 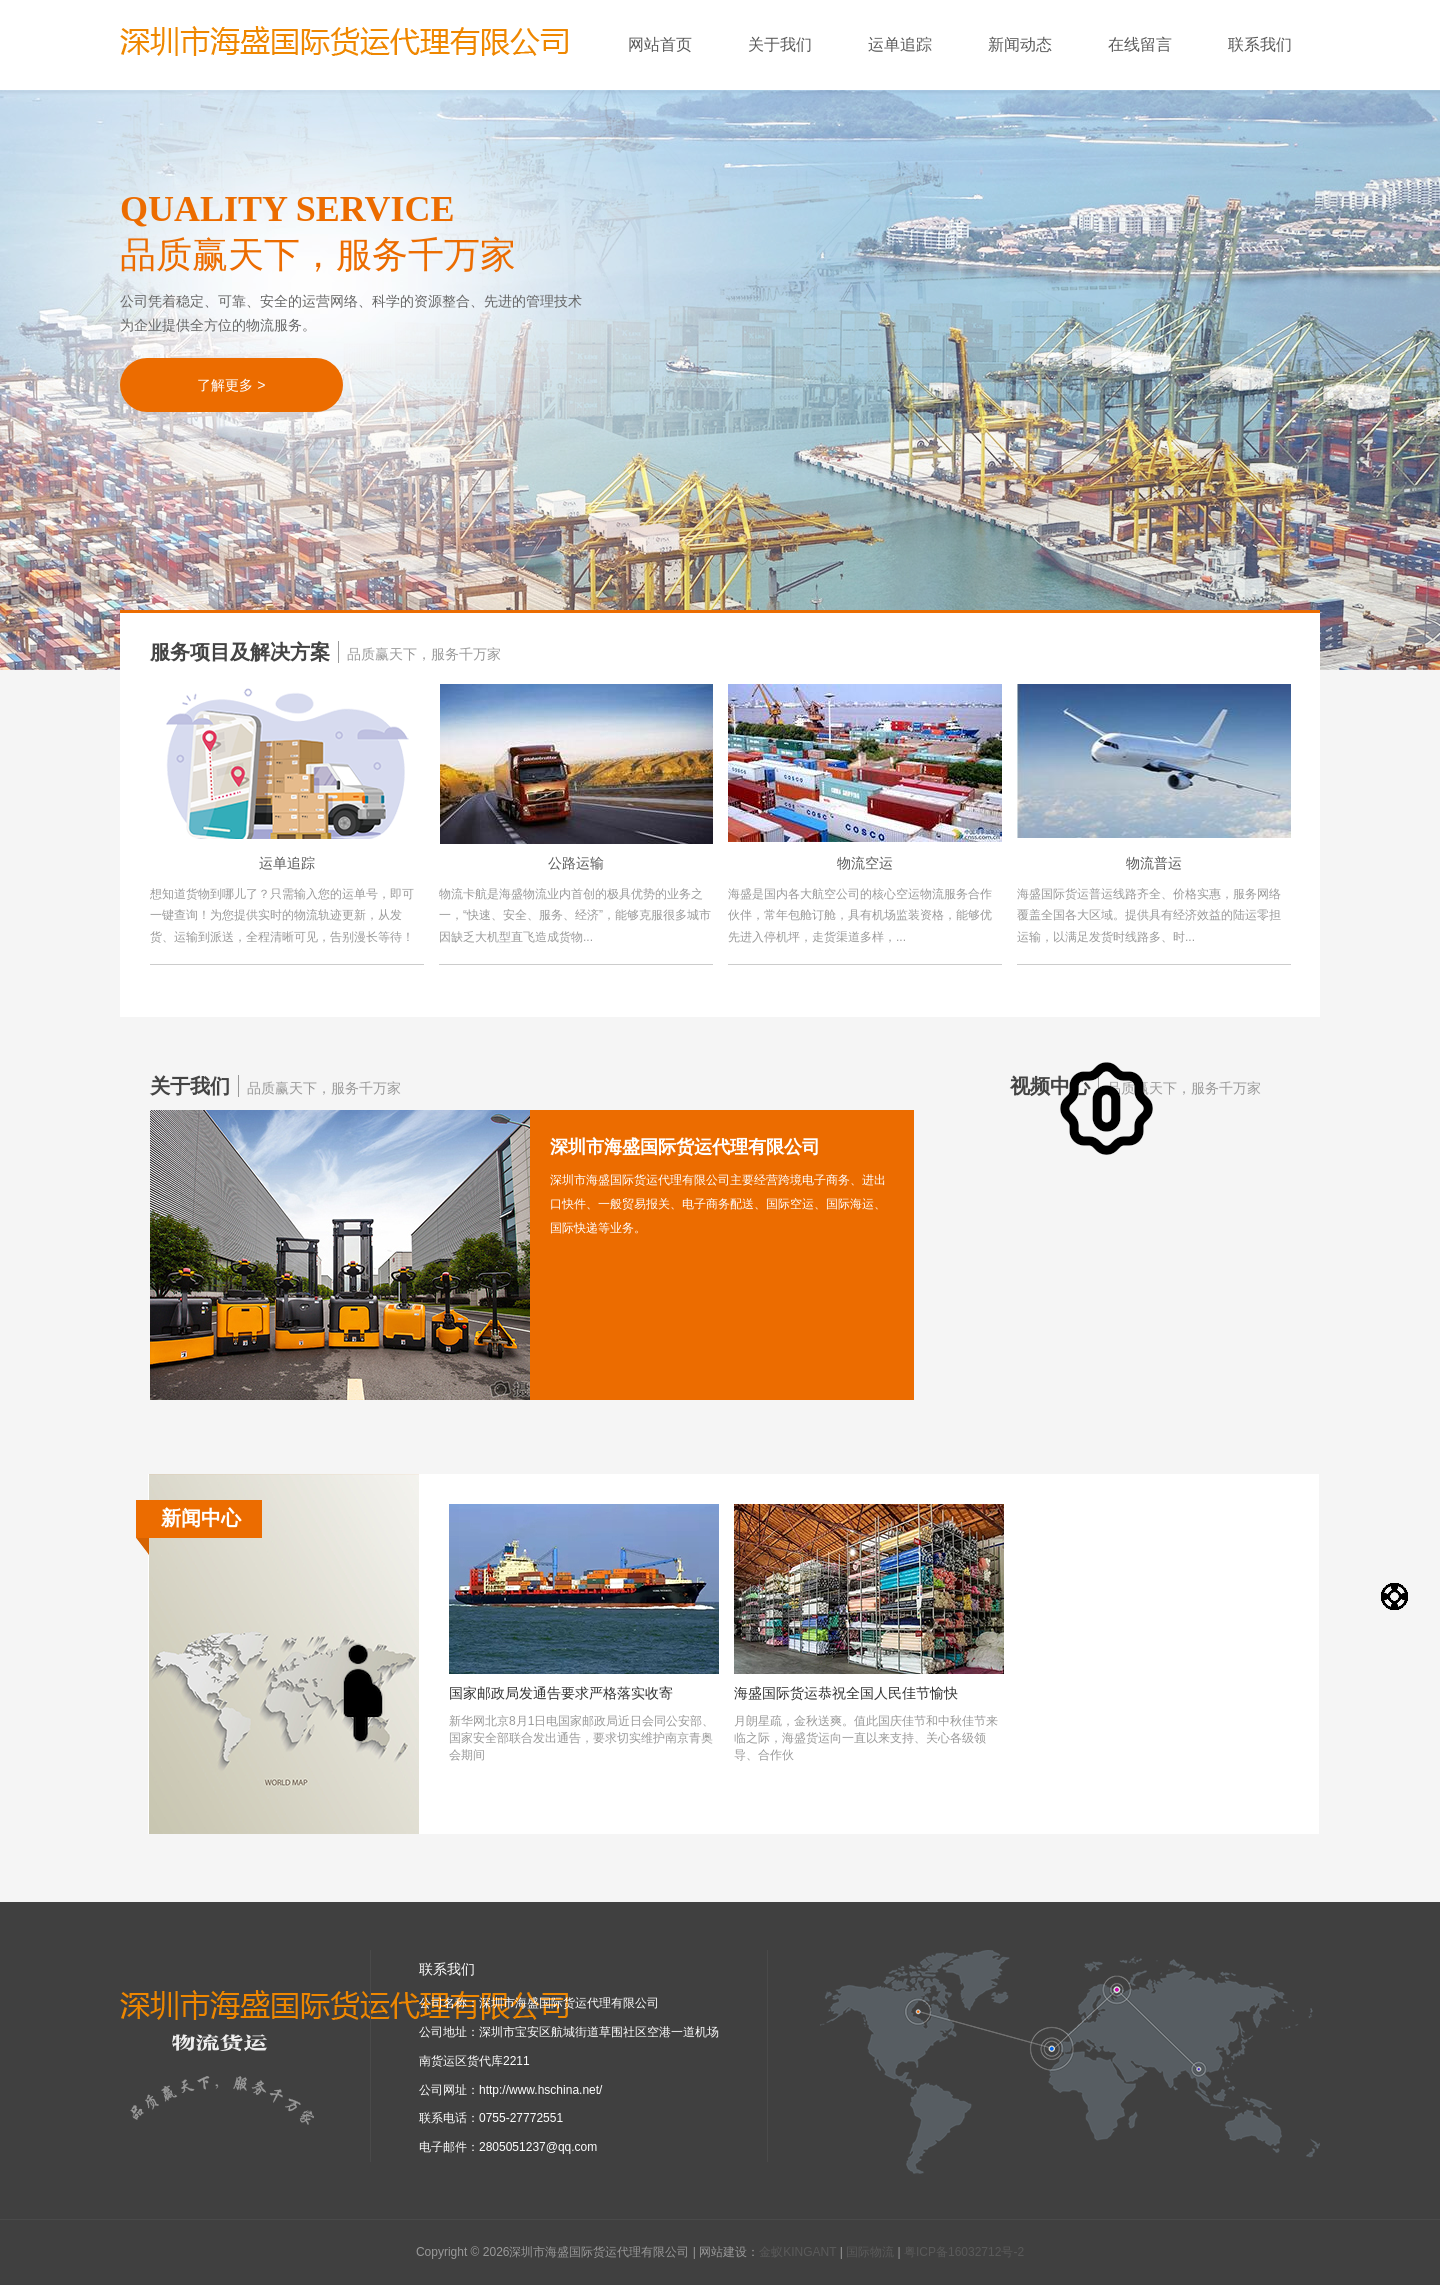 What do you see at coordinates (363, 1693) in the screenshot?
I see `indicates pregnancy-related content or features` at bounding box center [363, 1693].